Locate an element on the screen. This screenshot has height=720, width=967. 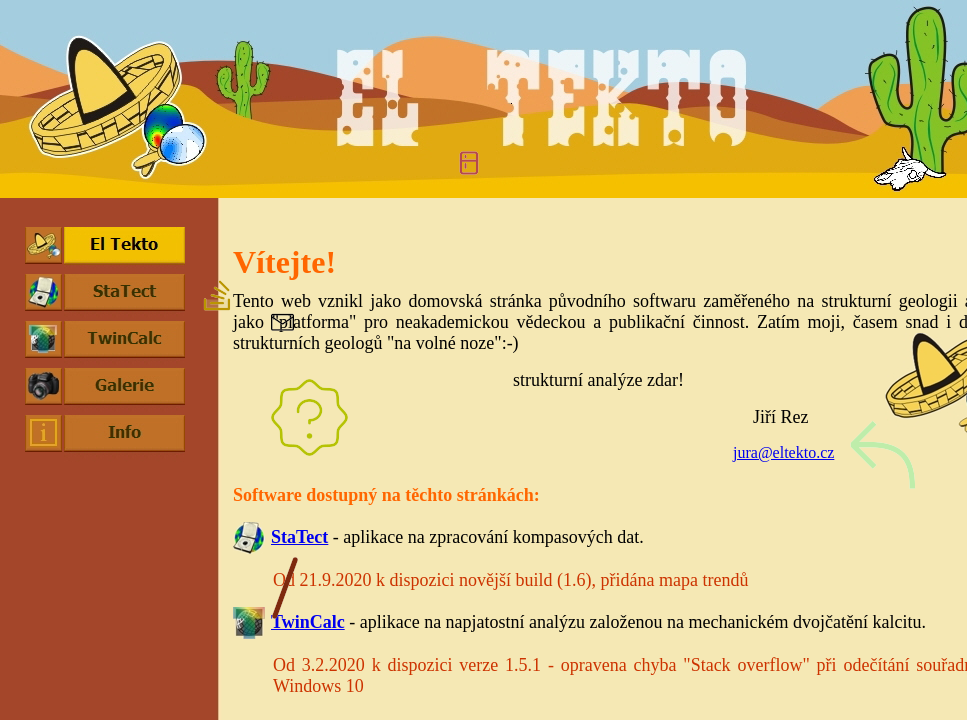
access kitchen appliance controls is located at coordinates (469, 163).